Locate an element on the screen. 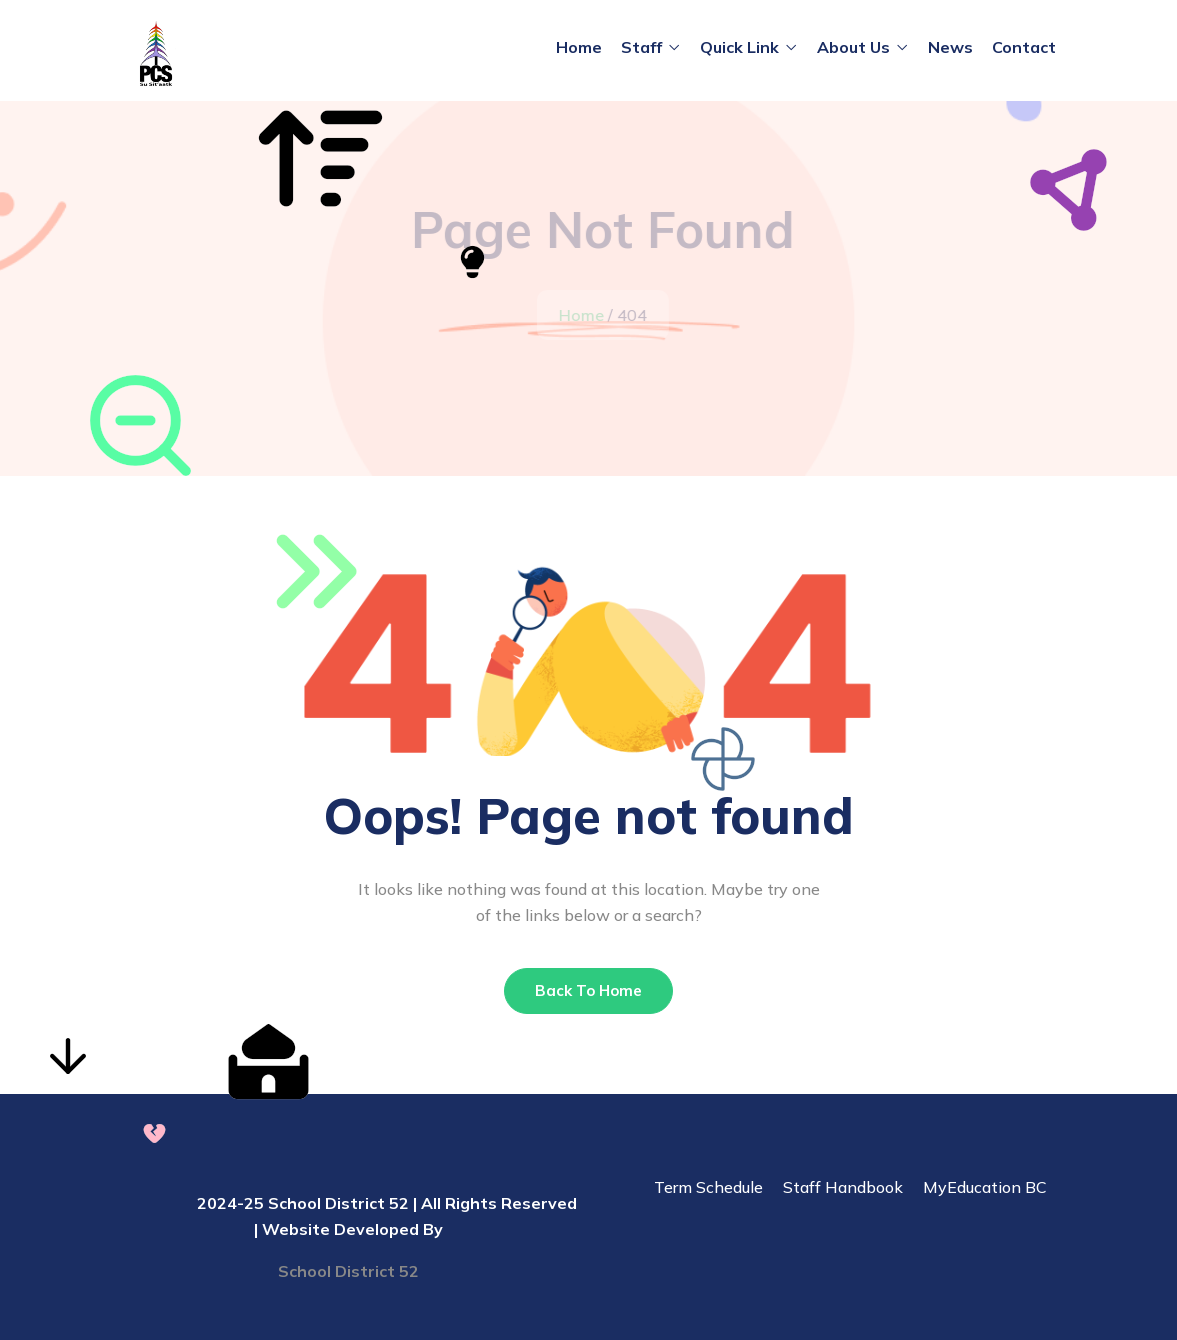 Image resolution: width=1177 pixels, height=1340 pixels. access tips or helpful suggestions is located at coordinates (472, 261).